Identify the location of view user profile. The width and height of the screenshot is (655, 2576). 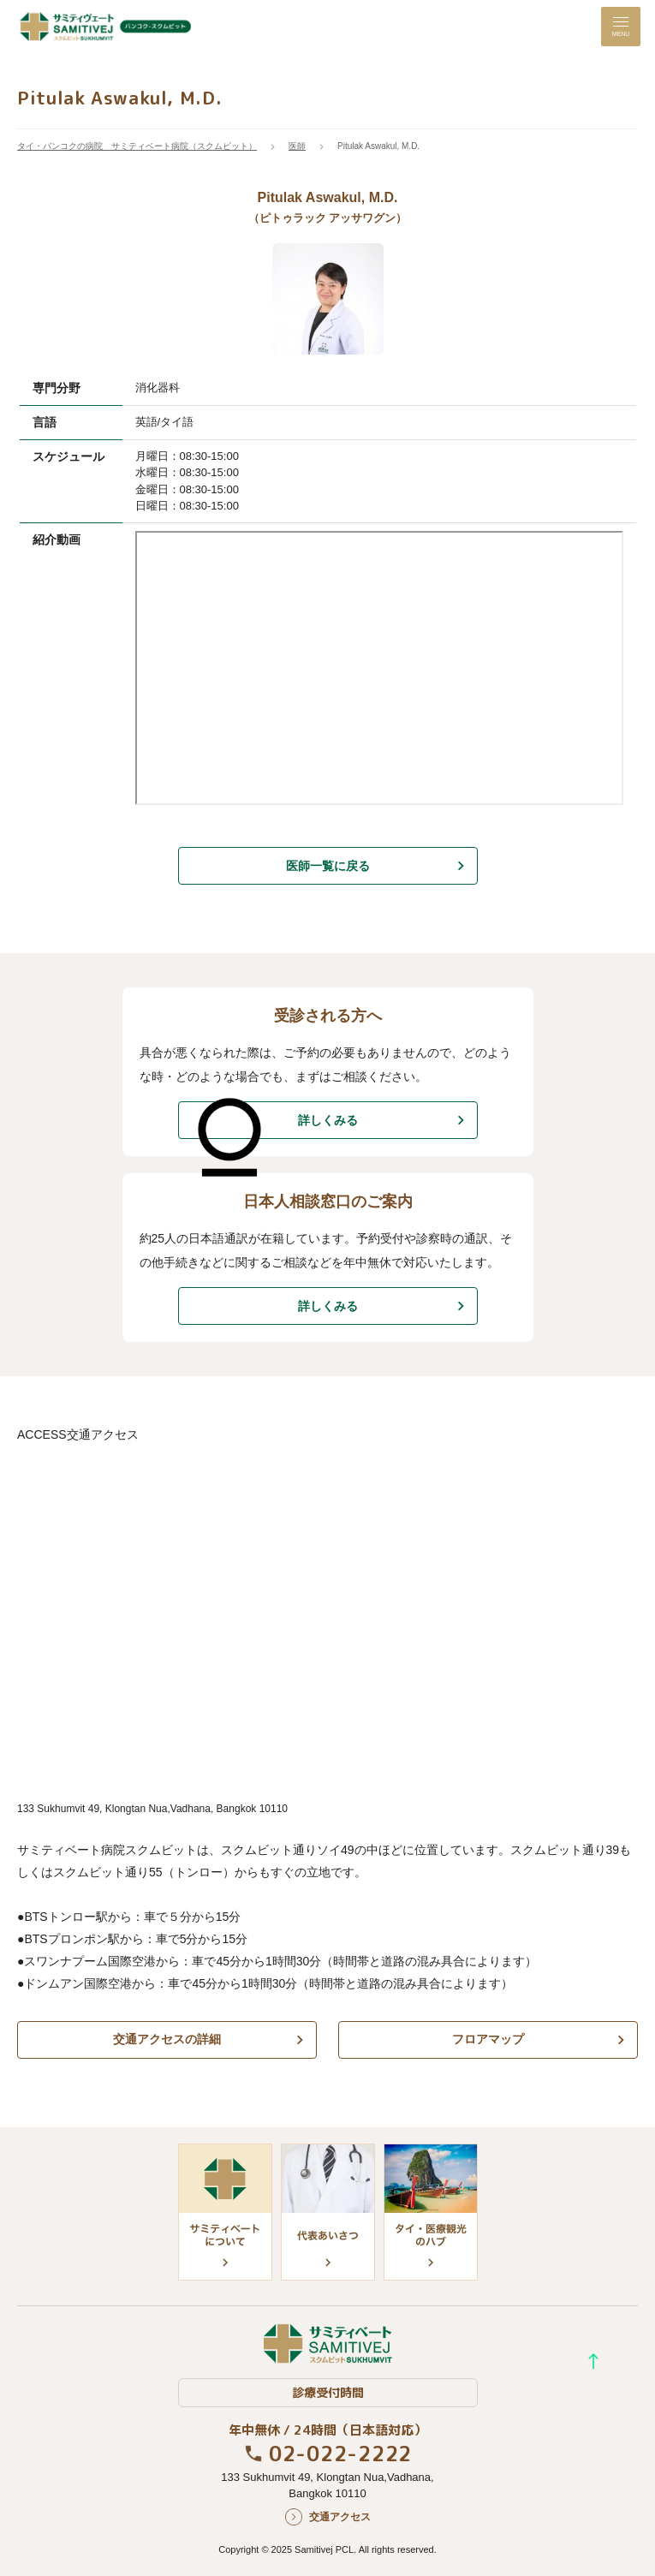
(229, 1137).